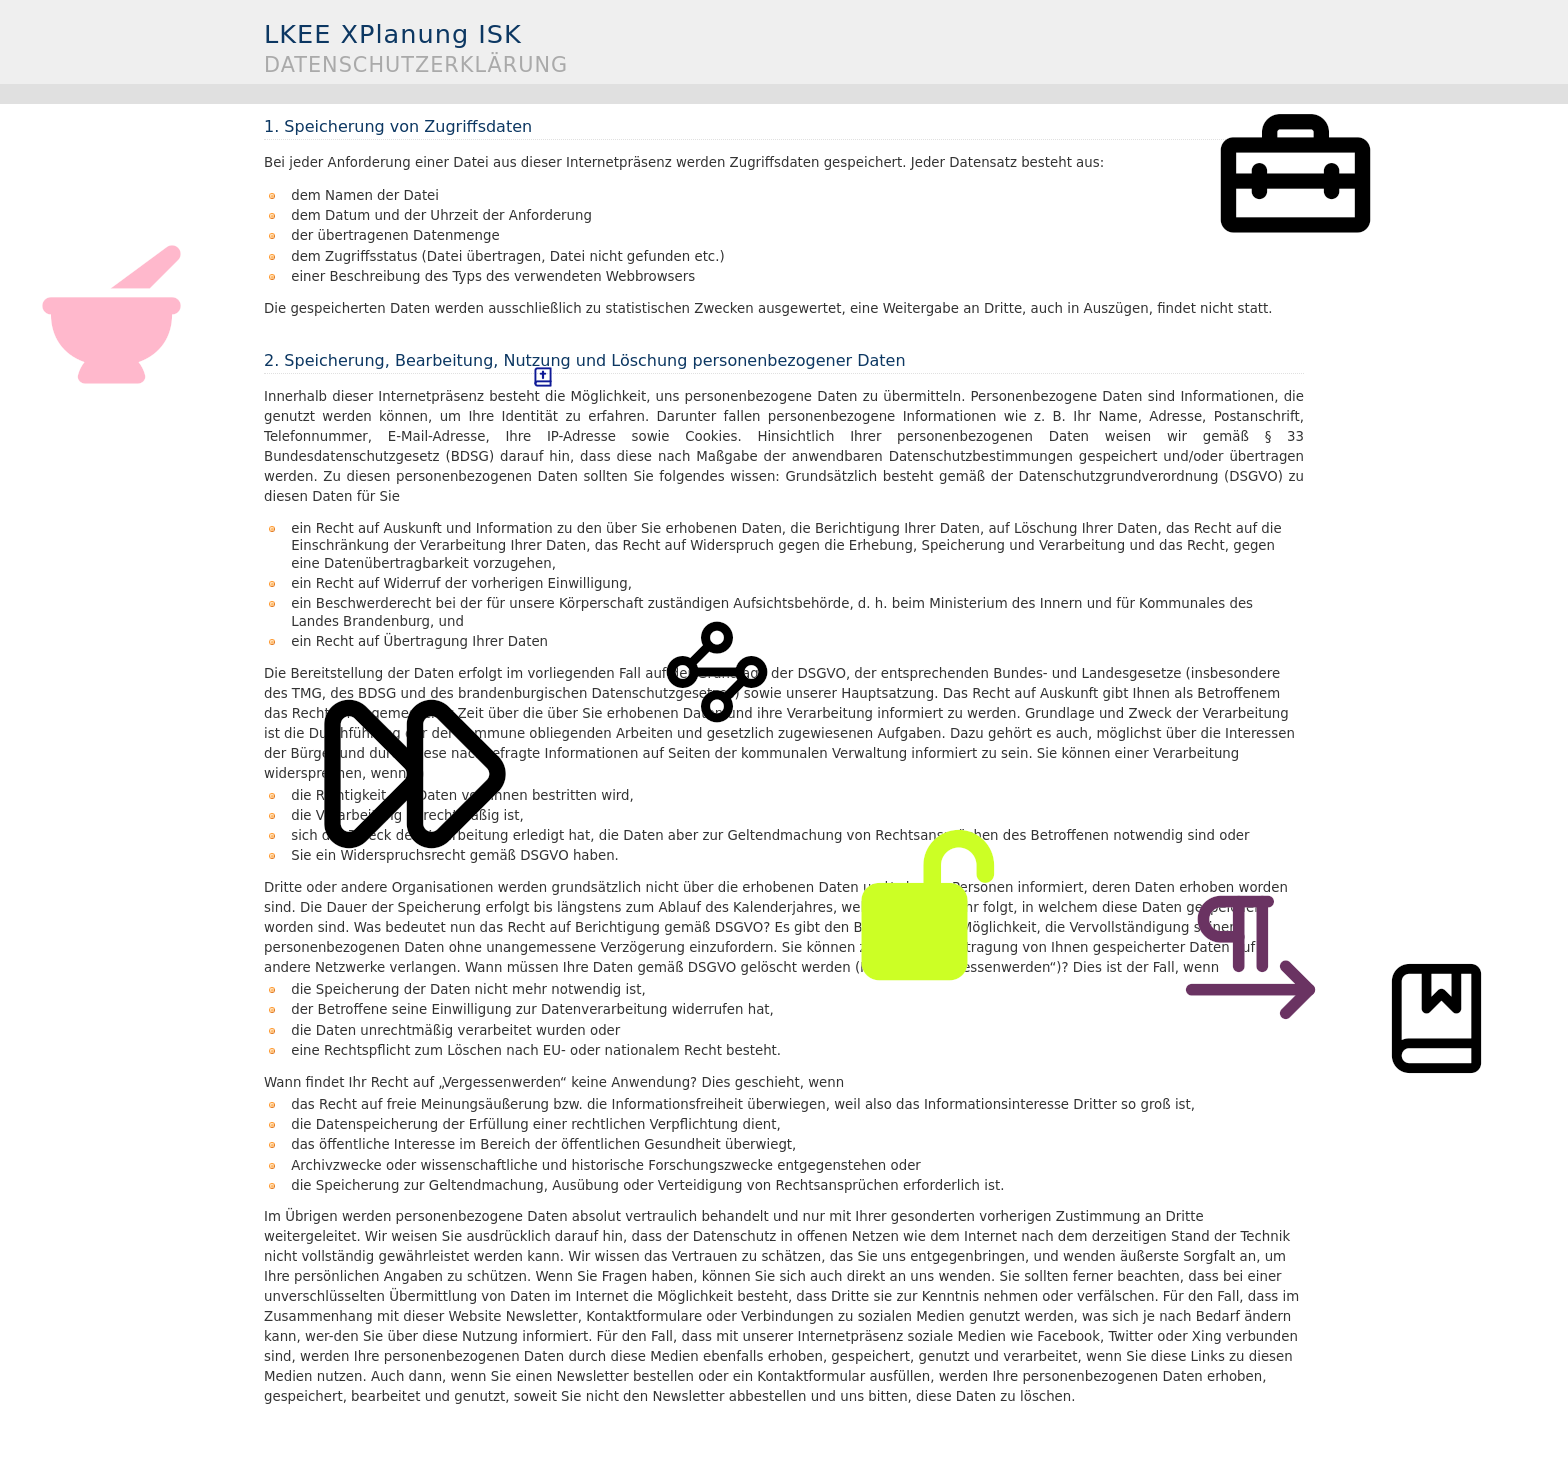 The height and width of the screenshot is (1457, 1568). Describe the element at coordinates (111, 314) in the screenshot. I see `access pharmacy or medication features` at that location.